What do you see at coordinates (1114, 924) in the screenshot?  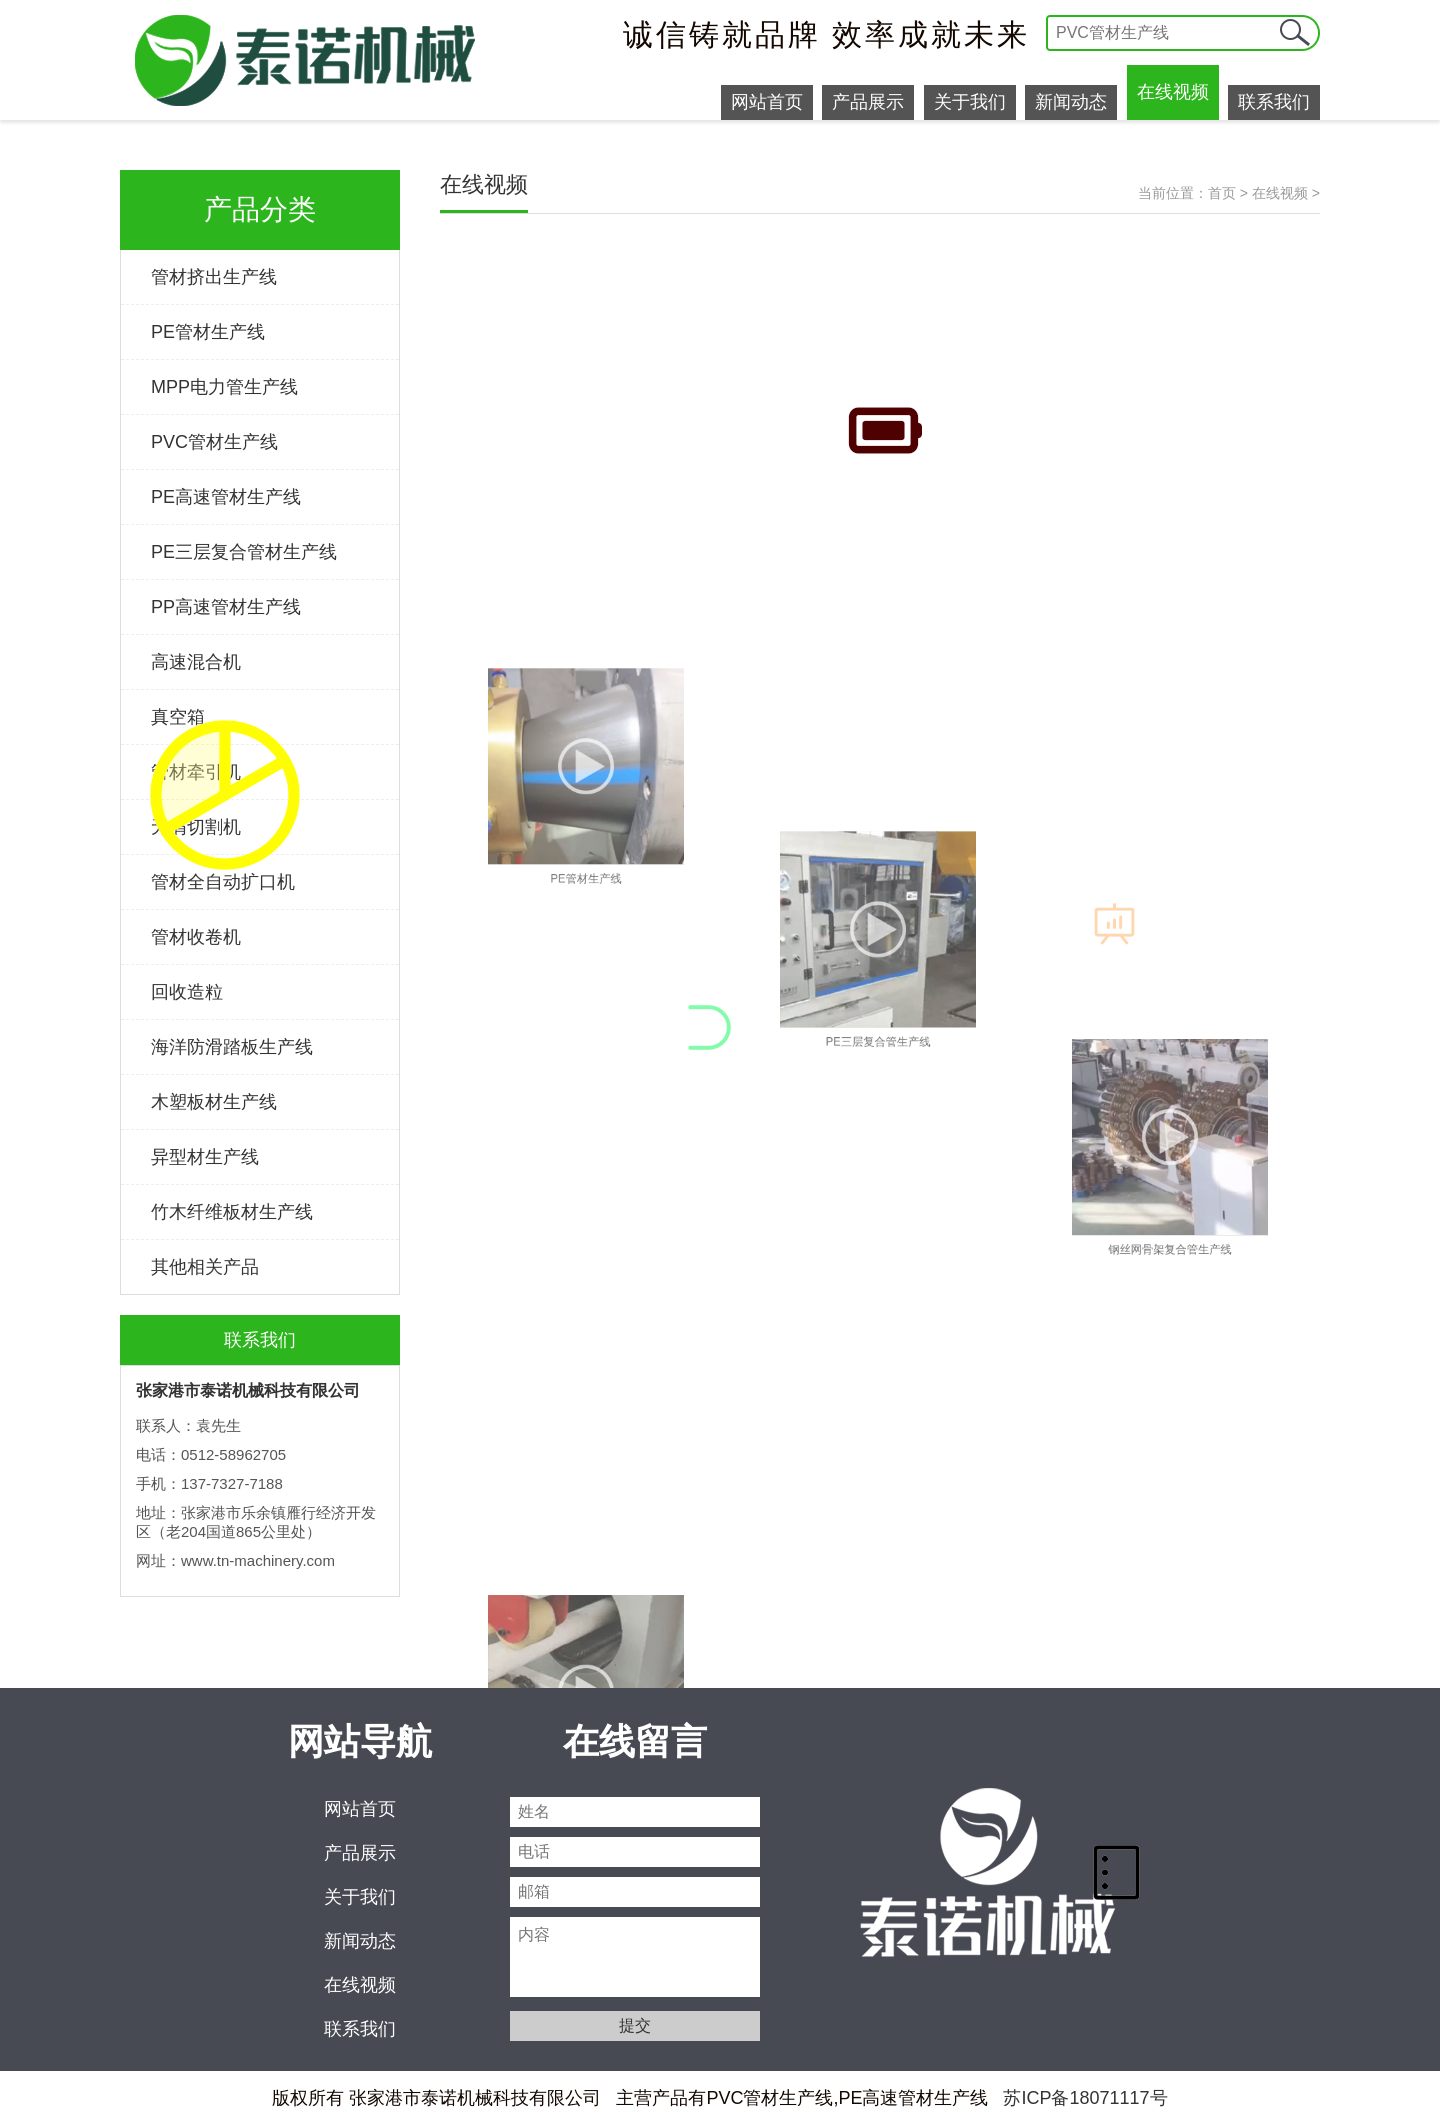 I see `view presentation with charts` at bounding box center [1114, 924].